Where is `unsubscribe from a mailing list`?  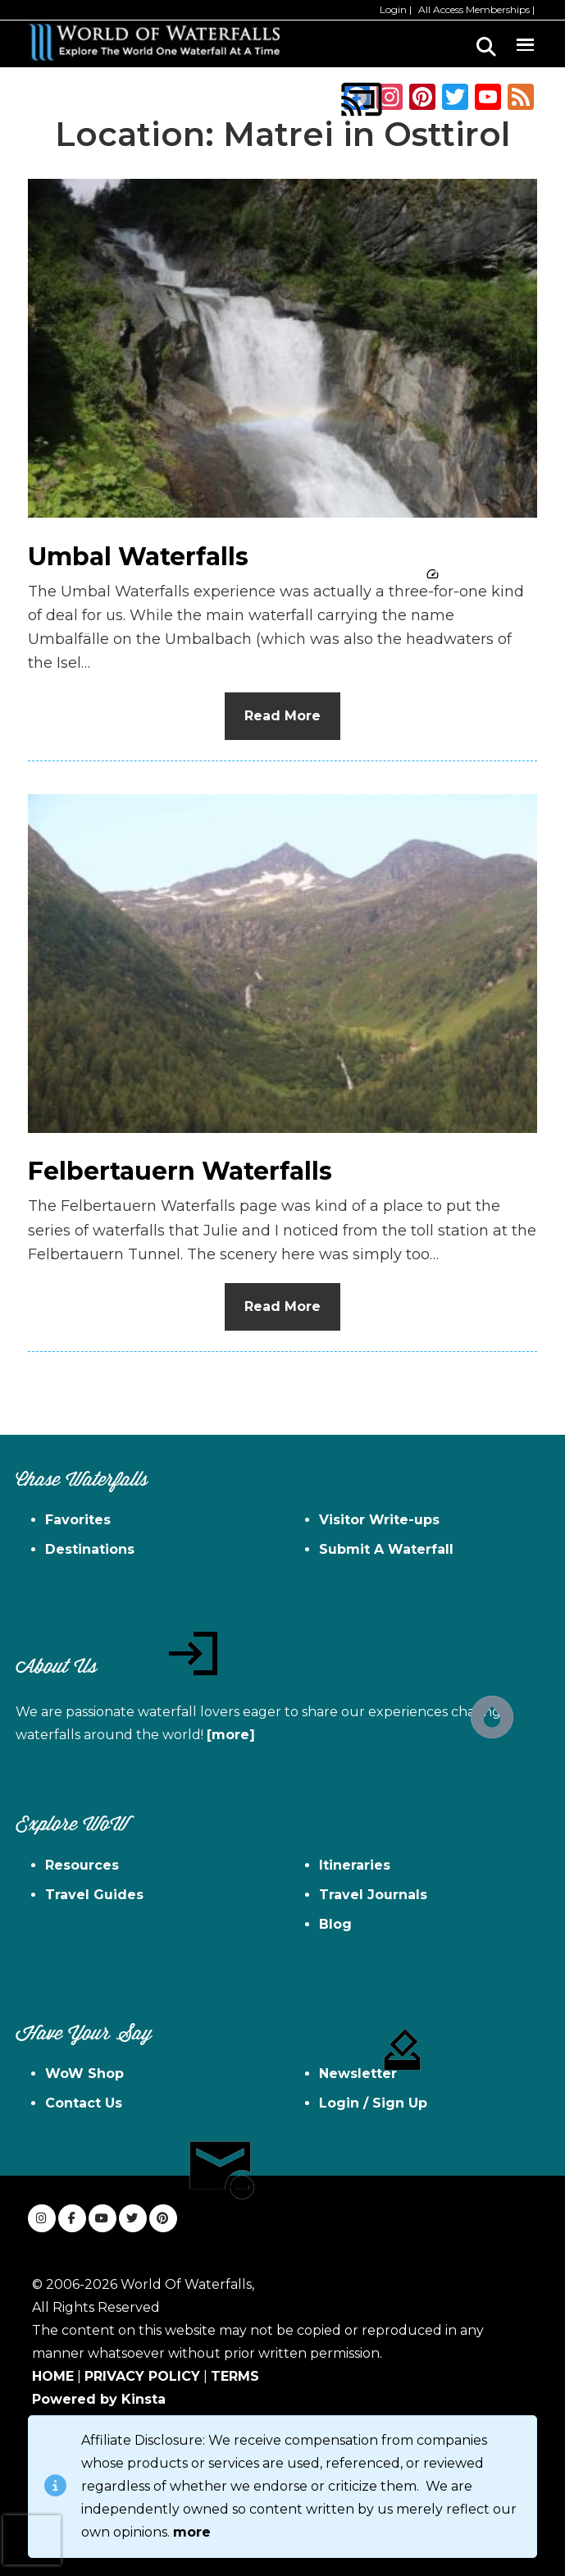 unsubscribe from a mailing list is located at coordinates (220, 2172).